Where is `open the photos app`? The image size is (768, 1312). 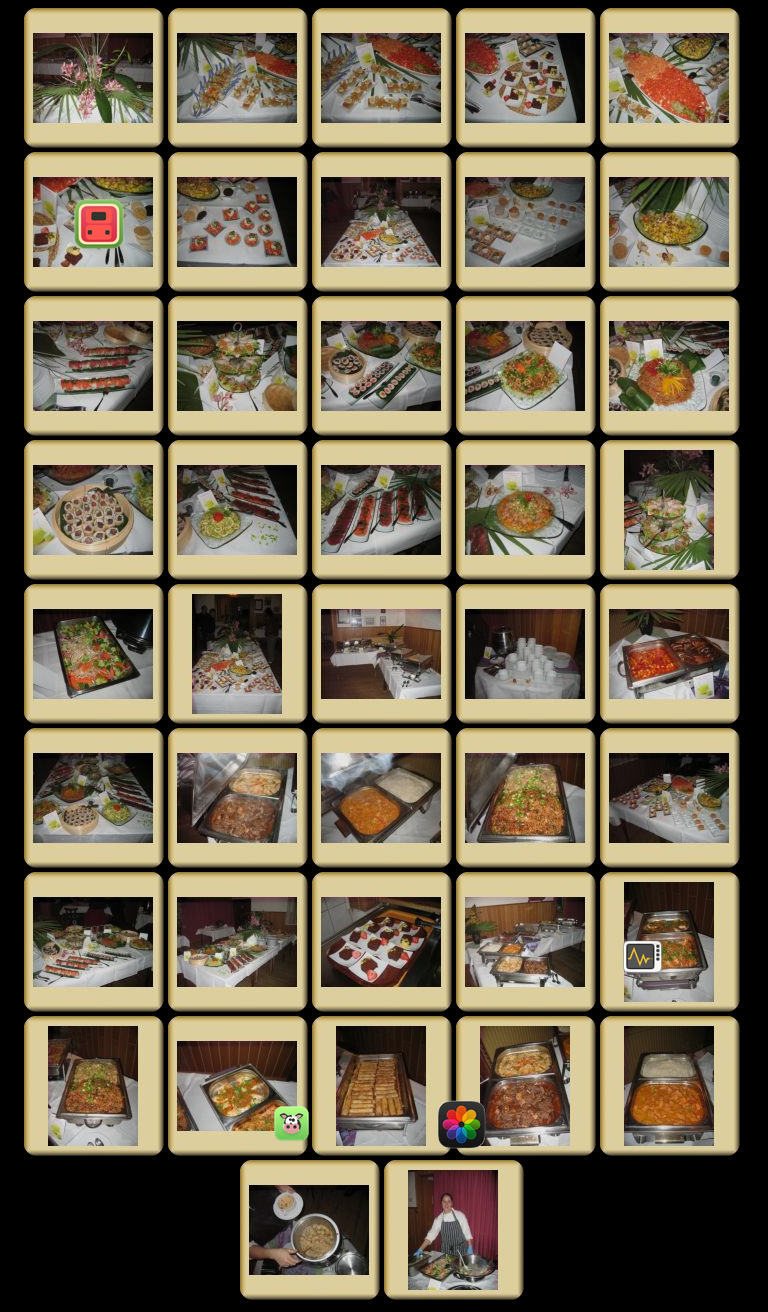 open the photos app is located at coordinates (461, 1124).